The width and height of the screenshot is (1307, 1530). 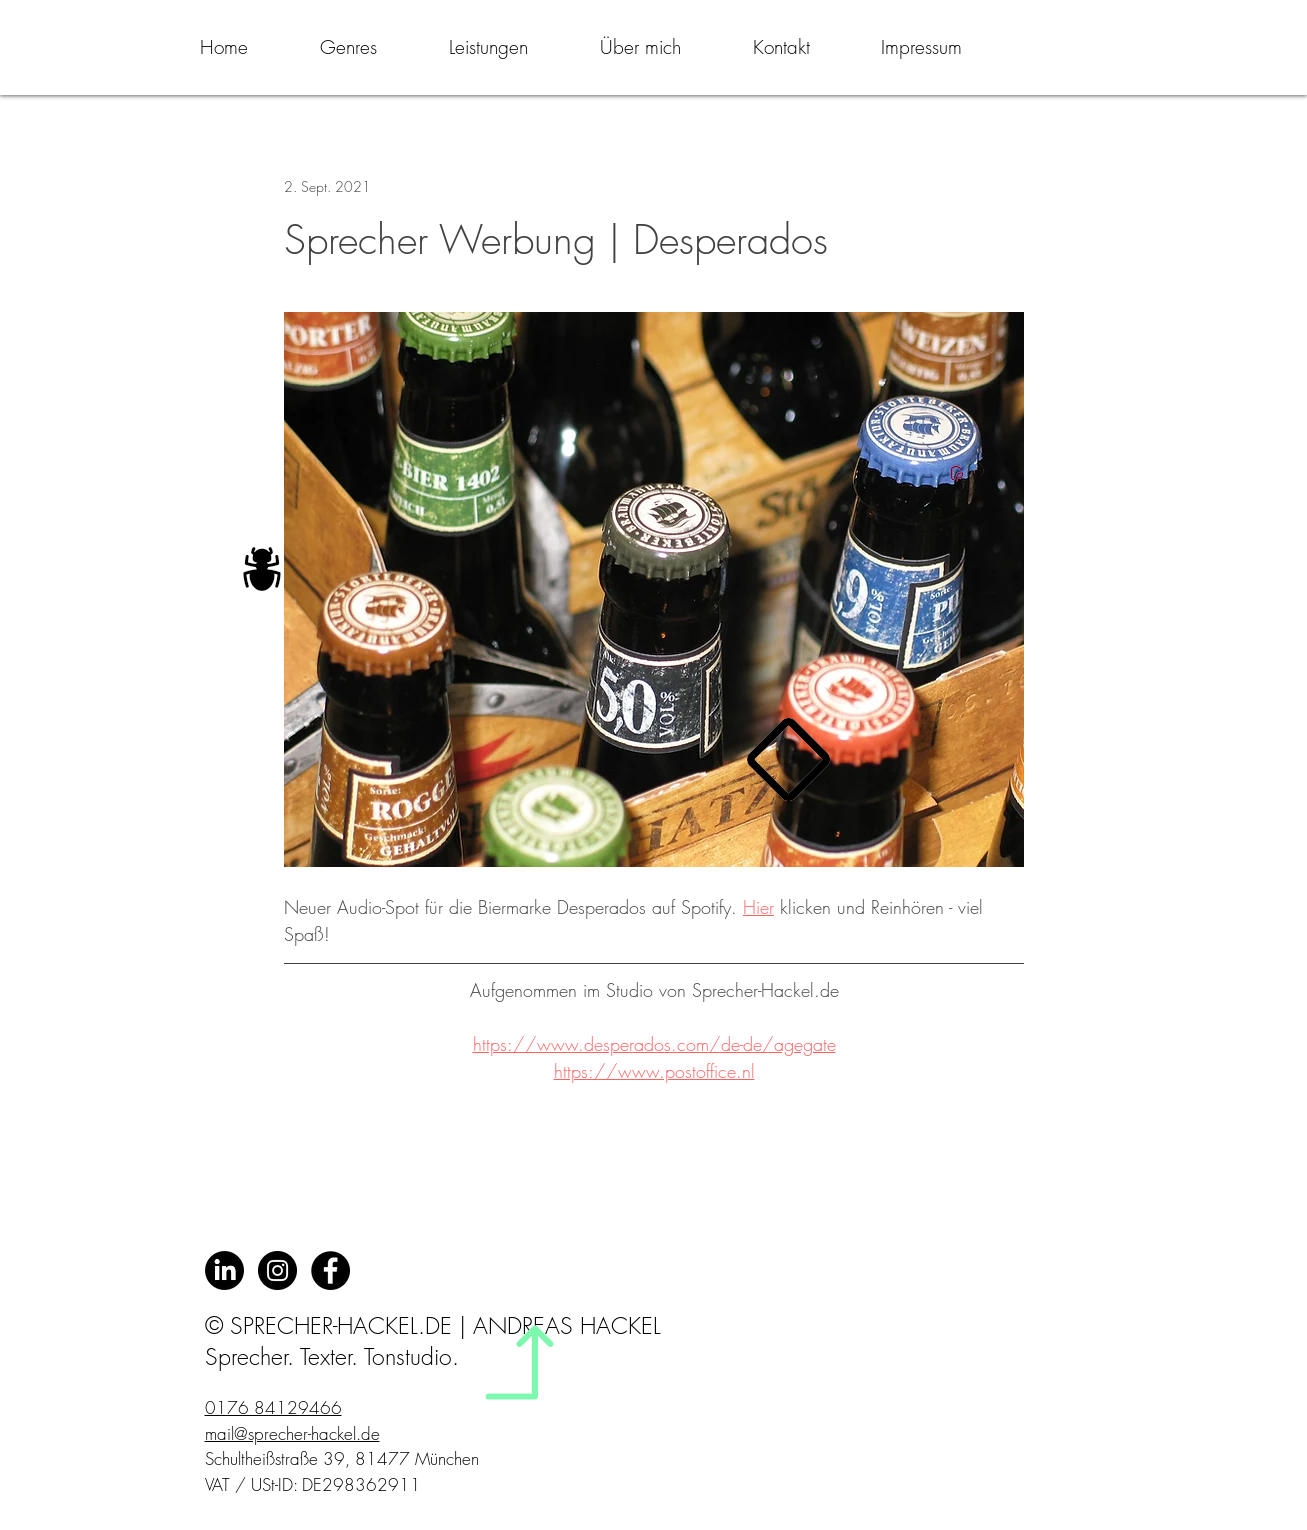 What do you see at coordinates (788, 759) in the screenshot?
I see `indicates premium or special status` at bounding box center [788, 759].